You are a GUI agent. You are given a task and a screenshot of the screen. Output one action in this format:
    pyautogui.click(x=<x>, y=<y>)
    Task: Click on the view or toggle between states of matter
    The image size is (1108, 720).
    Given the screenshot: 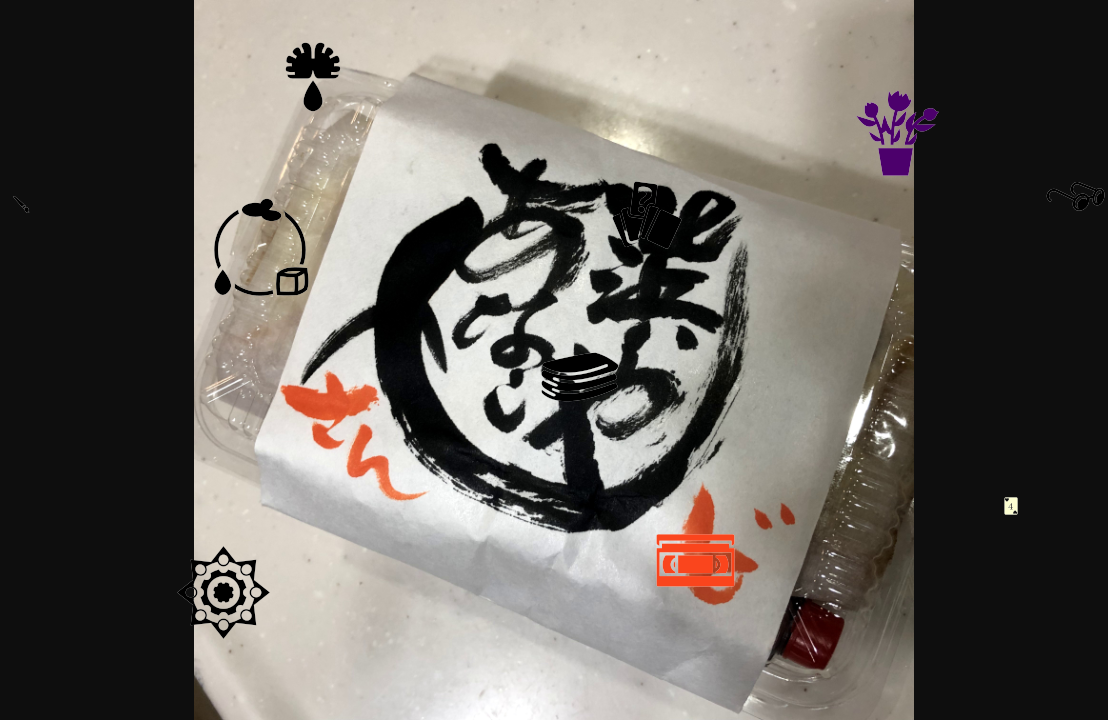 What is the action you would take?
    pyautogui.click(x=260, y=250)
    